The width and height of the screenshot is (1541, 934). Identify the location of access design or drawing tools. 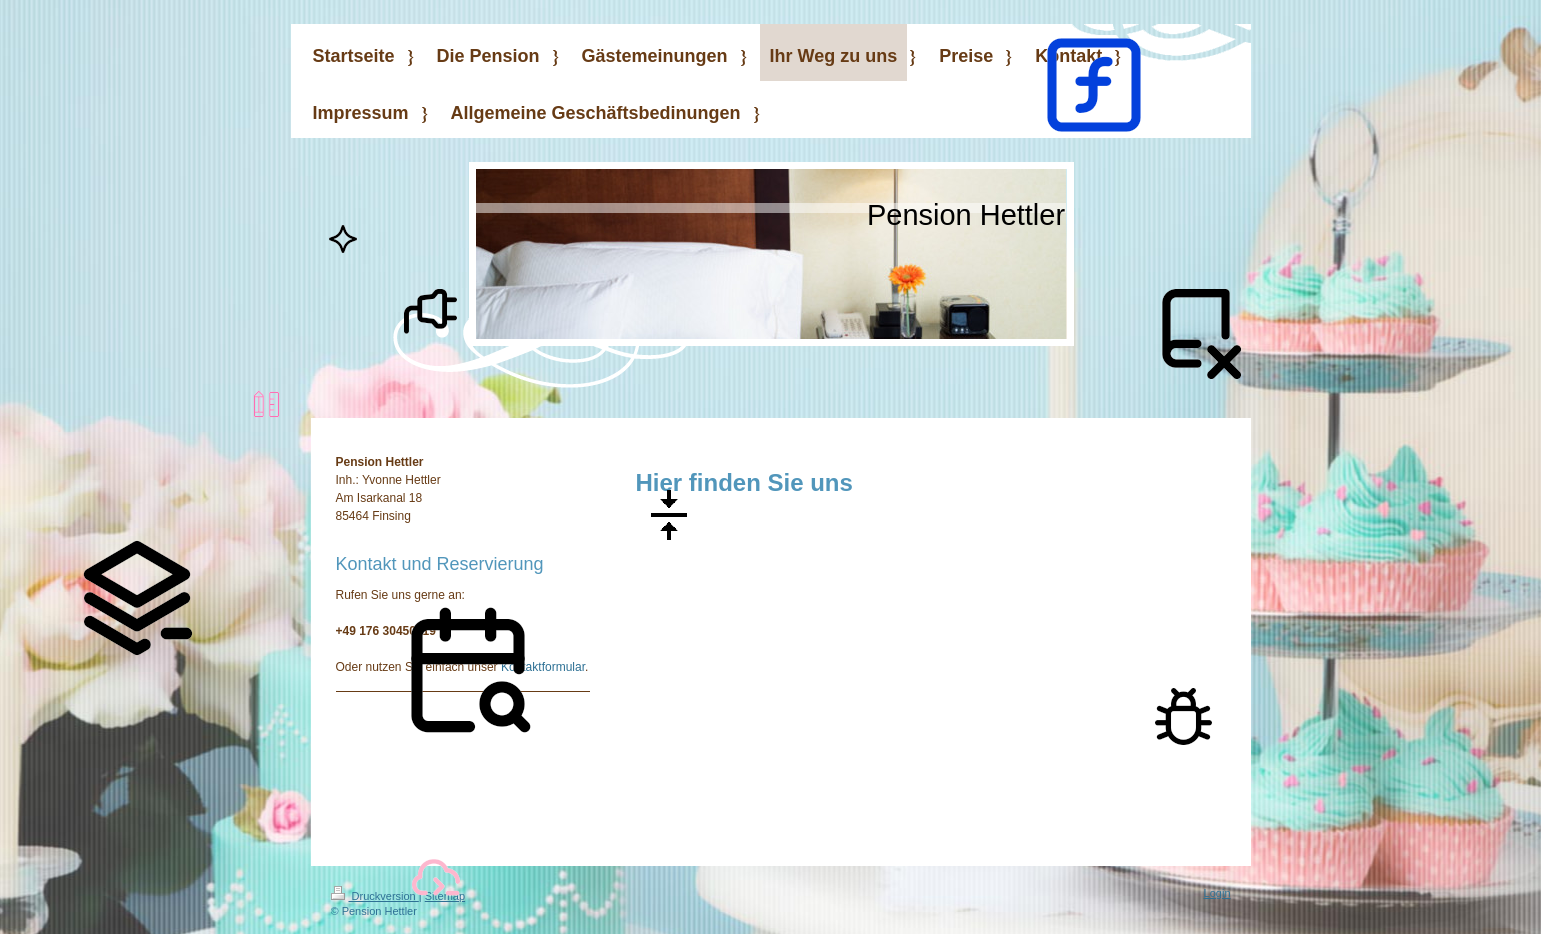
(266, 404).